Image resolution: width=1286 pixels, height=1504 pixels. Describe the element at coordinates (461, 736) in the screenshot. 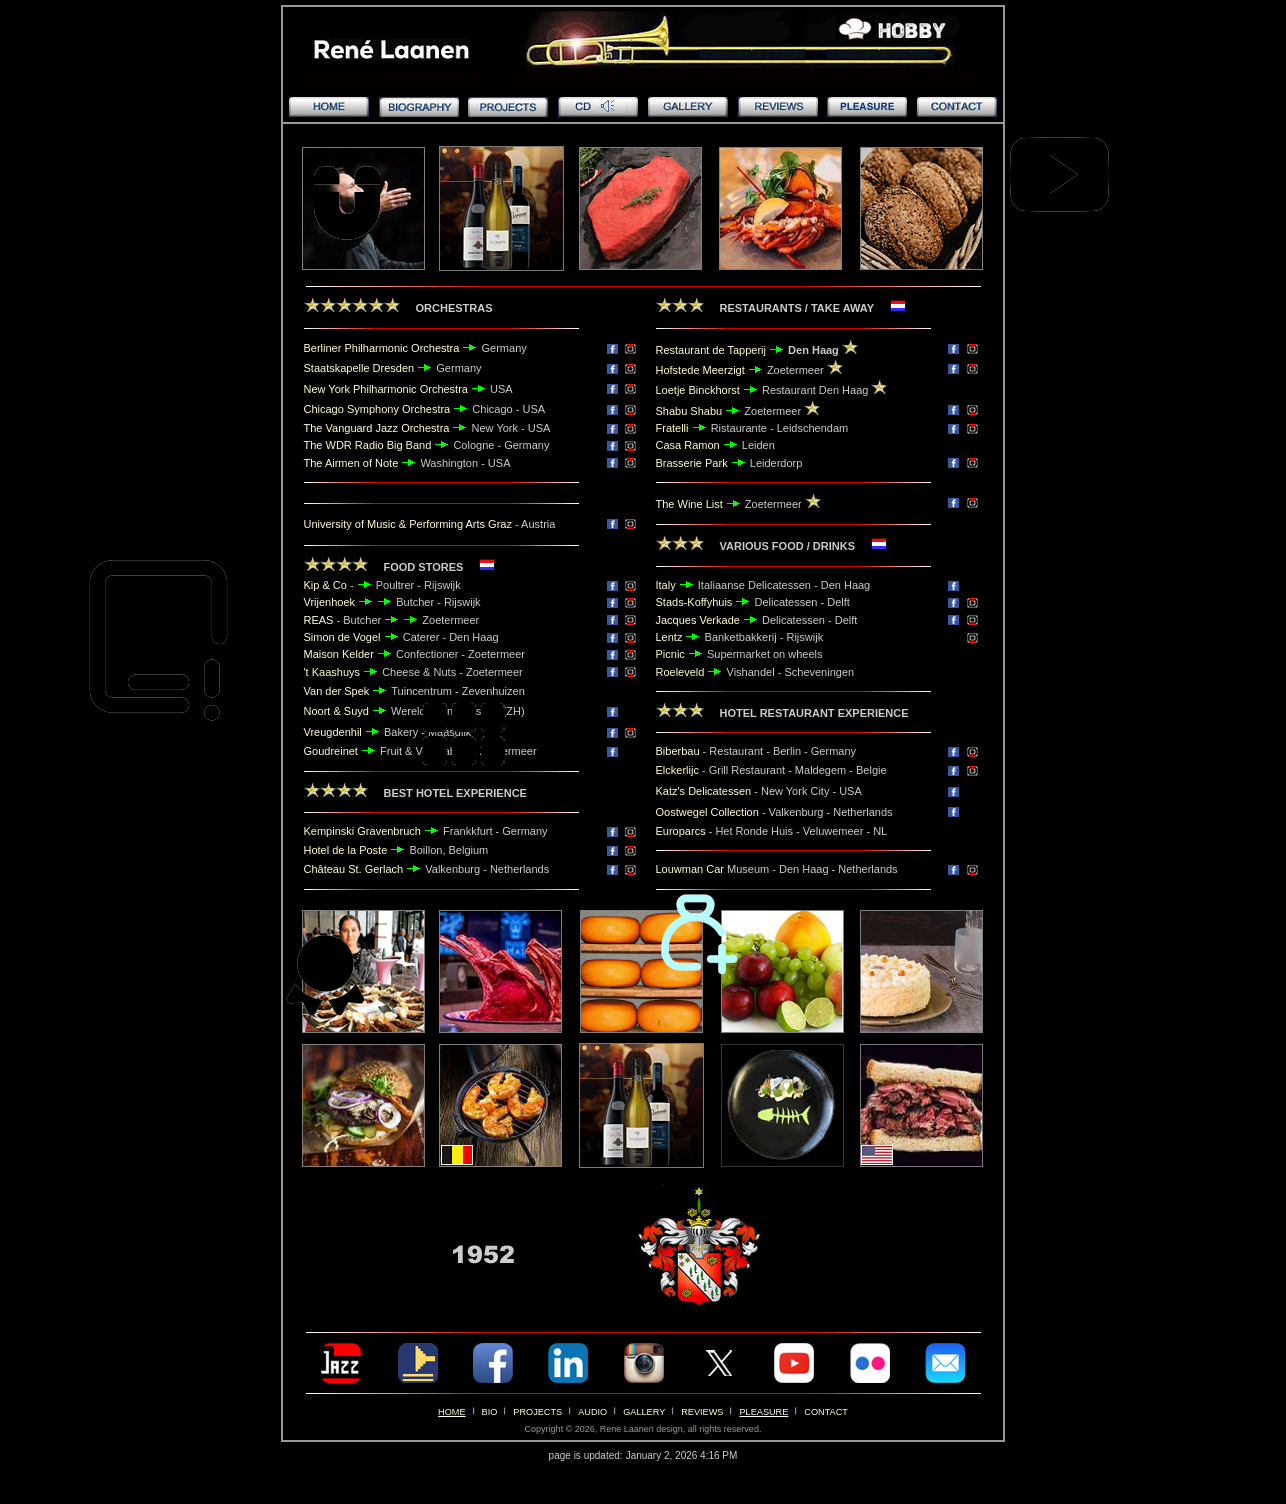

I see `switch to grid view` at that location.